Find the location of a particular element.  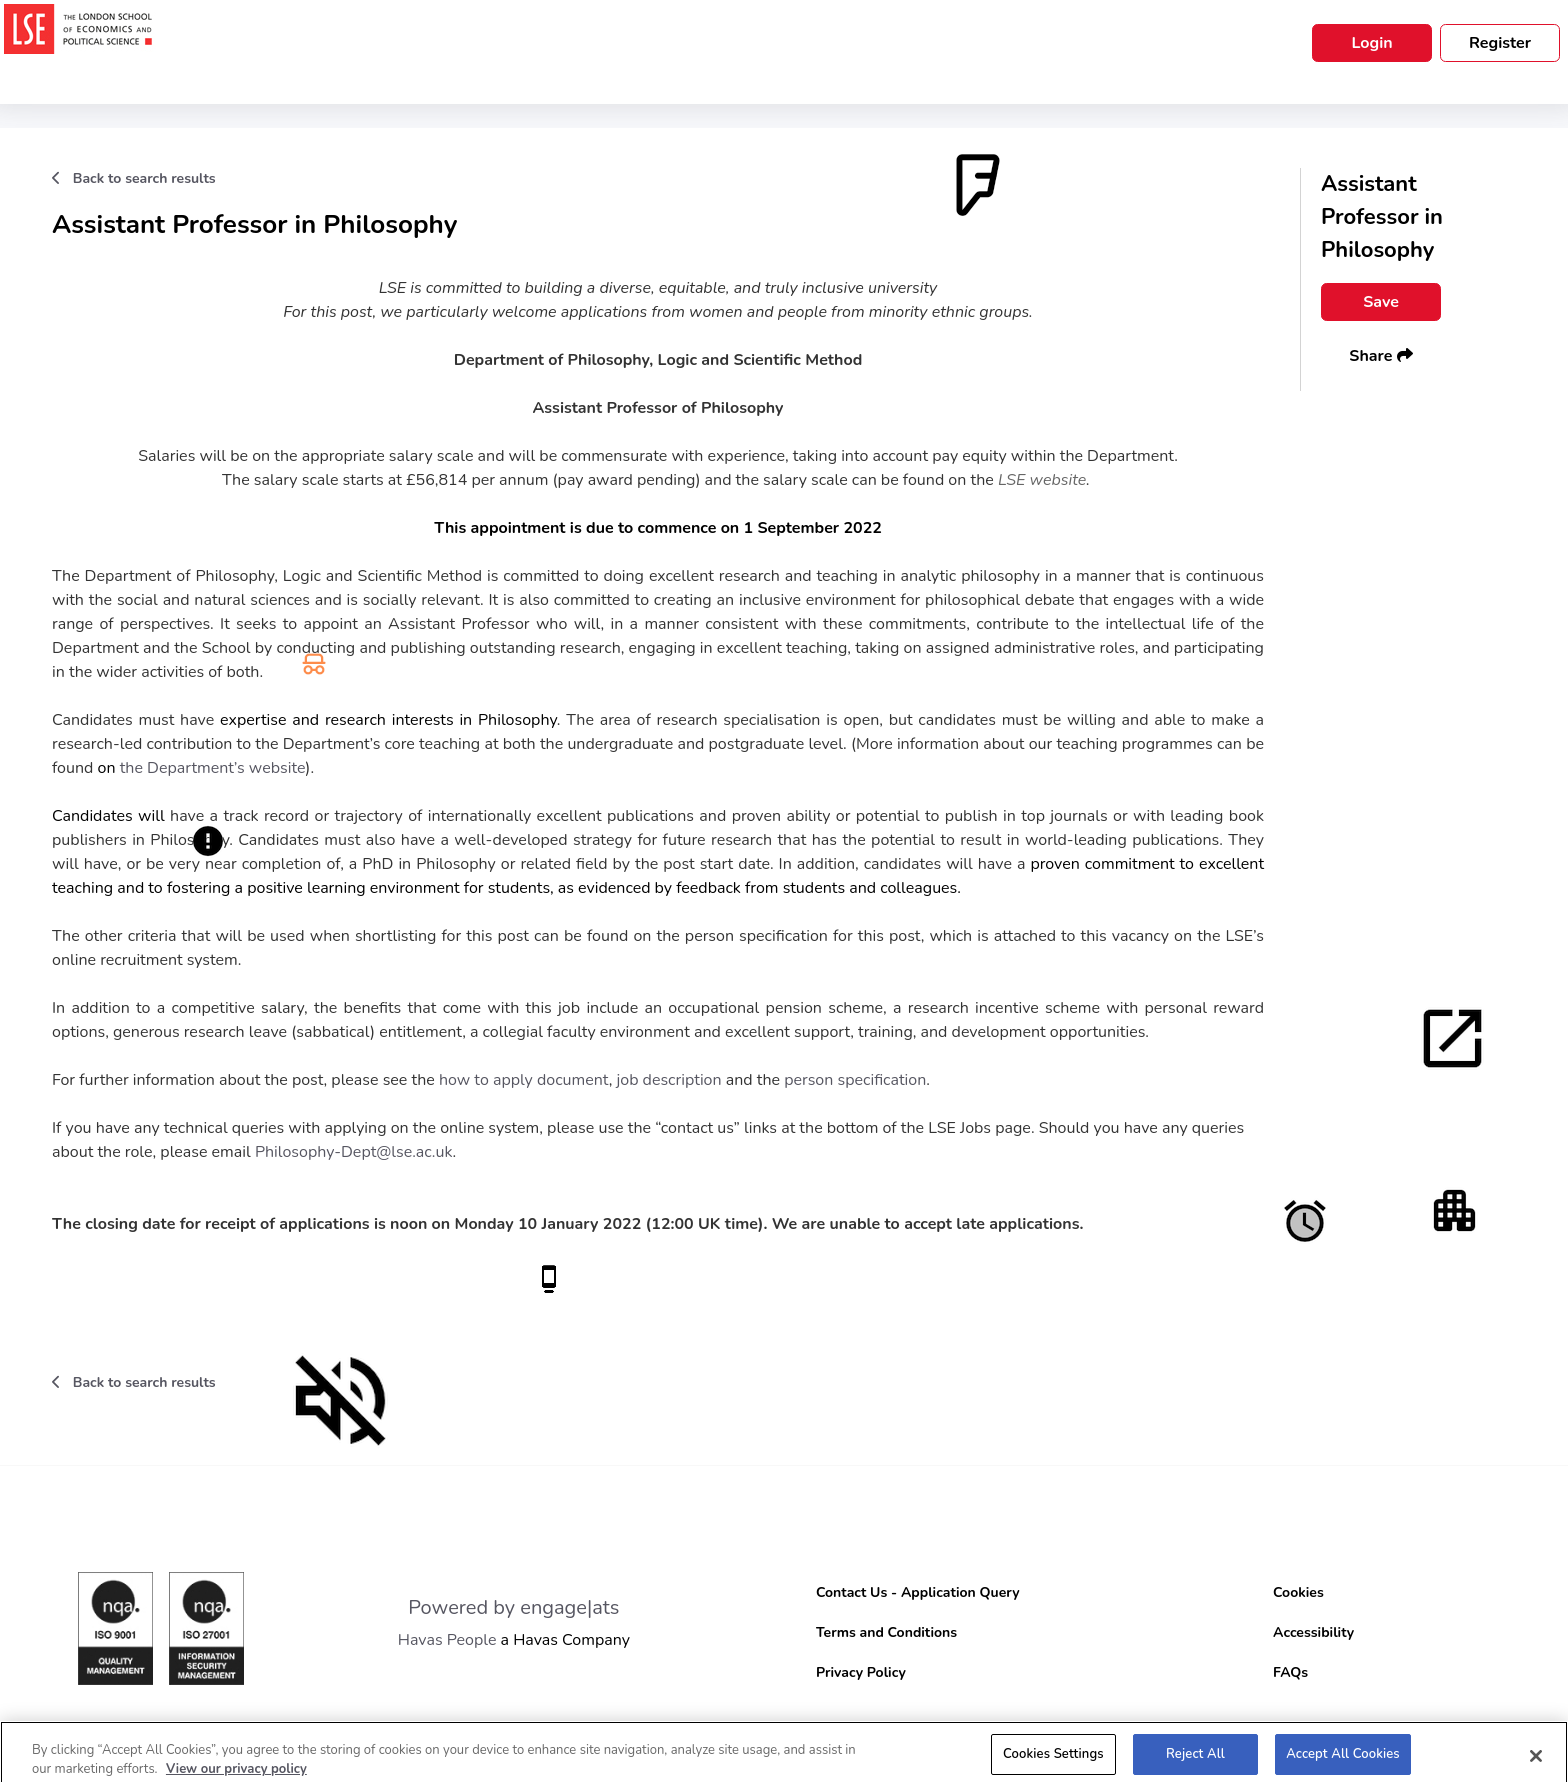

open link in a new window or tab is located at coordinates (1452, 1038).